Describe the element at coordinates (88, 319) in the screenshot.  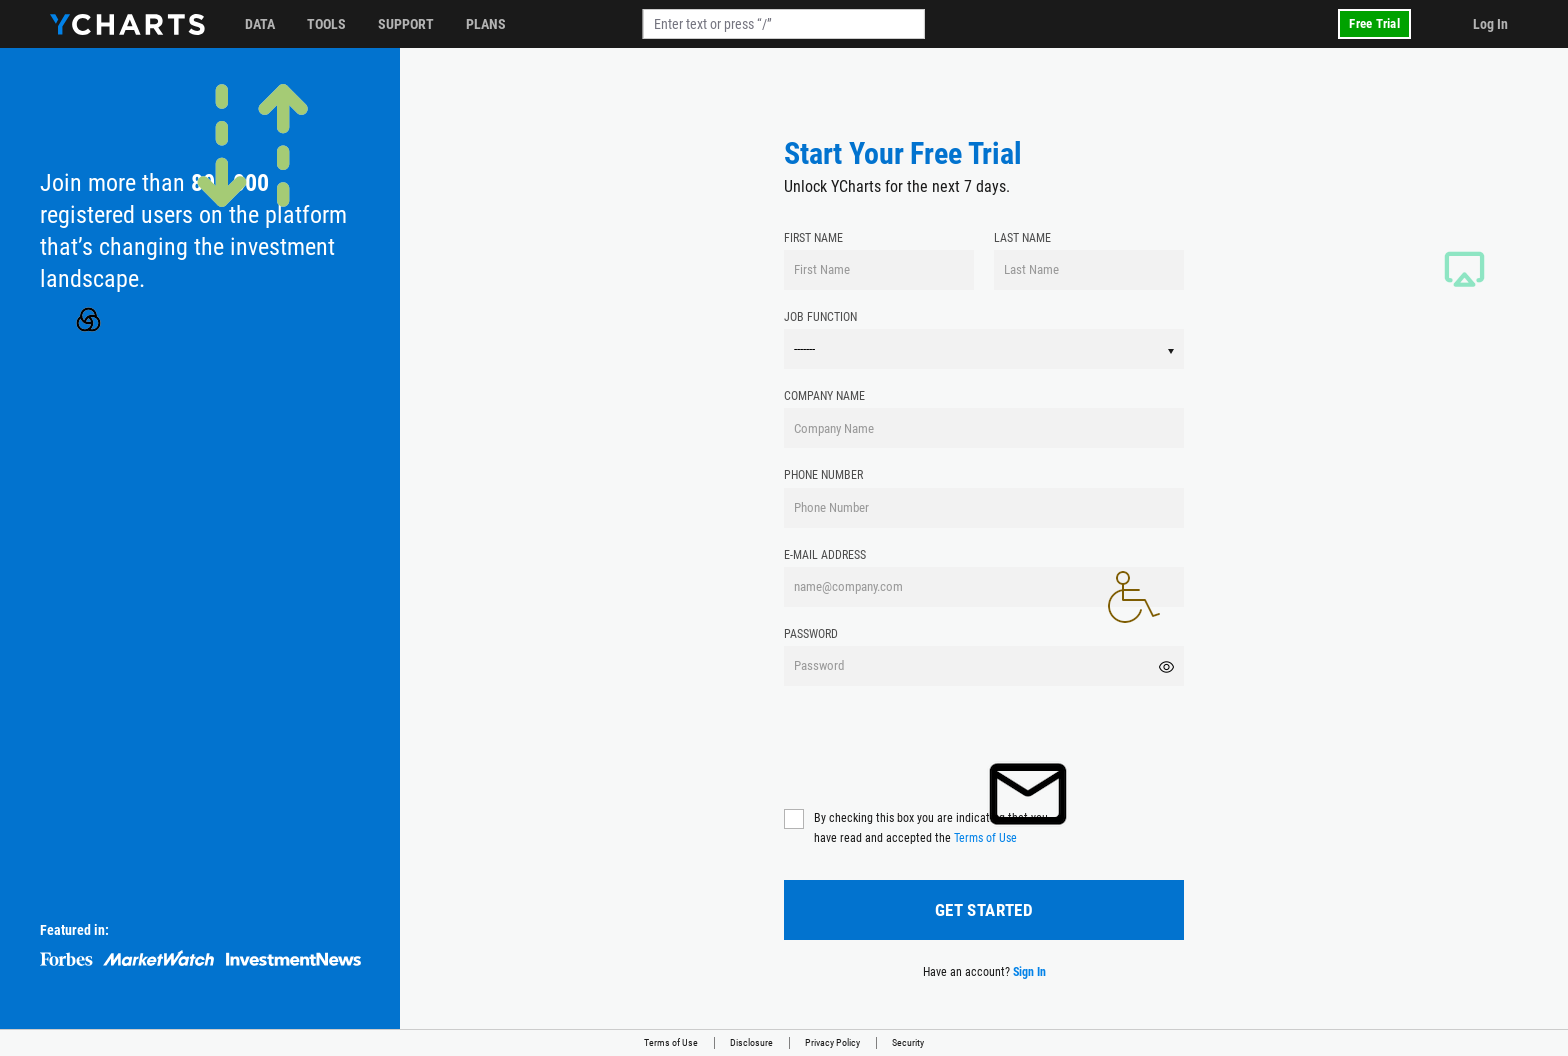
I see `access your spaces or workspaces` at that location.